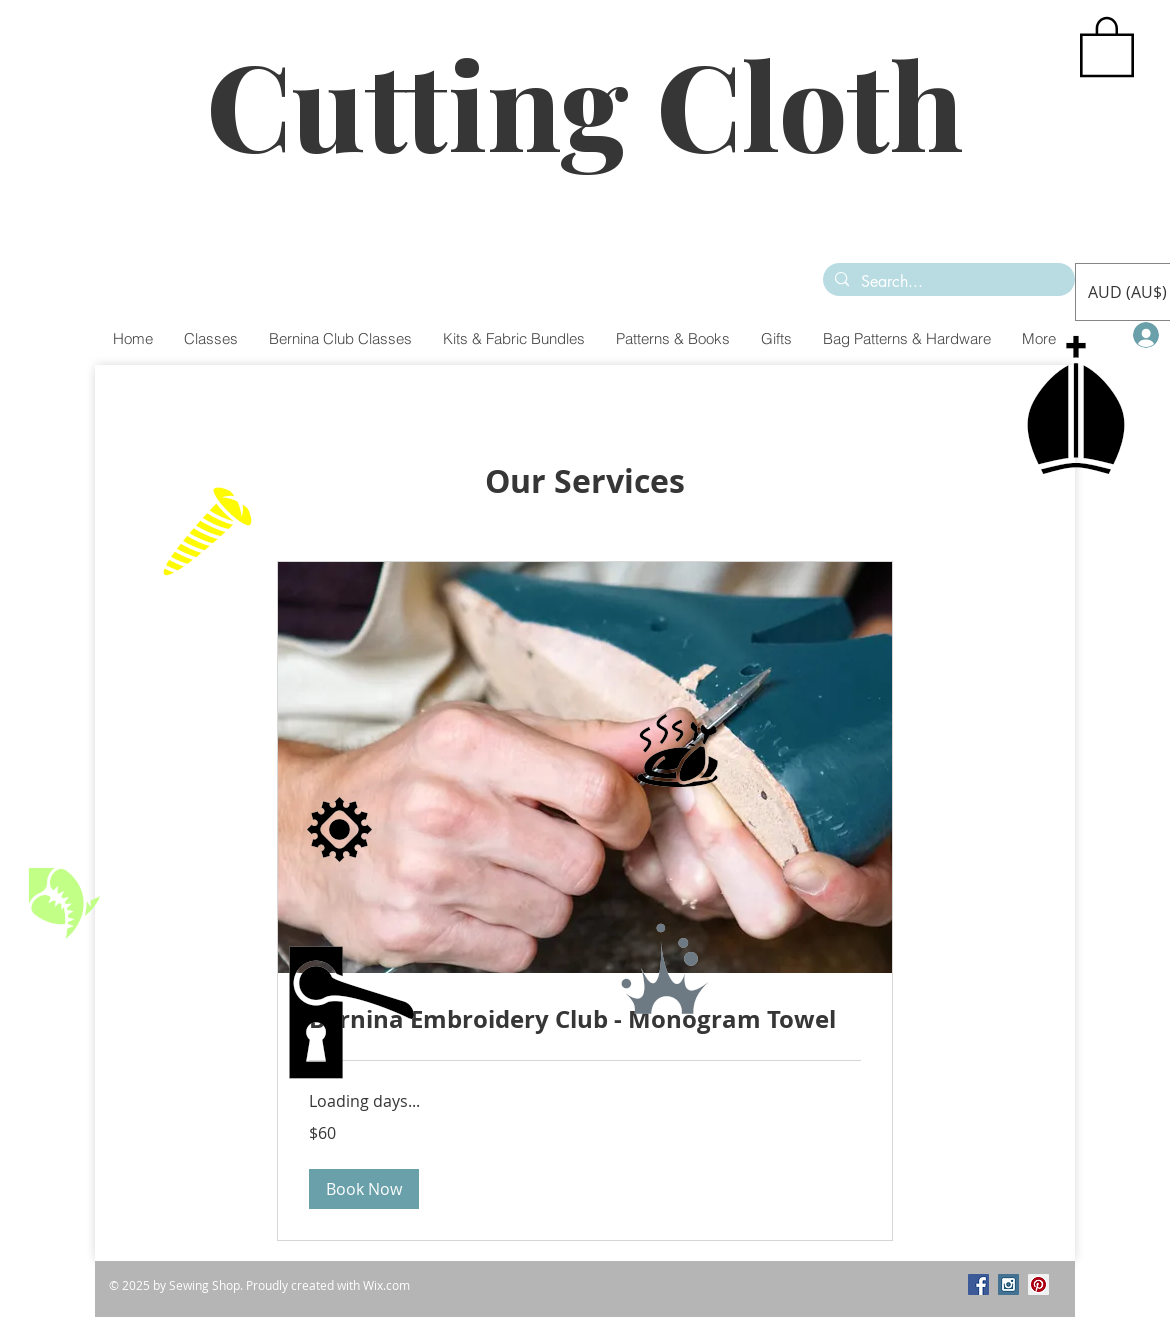 This screenshot has width=1170, height=1317. What do you see at coordinates (64, 903) in the screenshot?
I see `initiate a claw attack or slash ability` at bounding box center [64, 903].